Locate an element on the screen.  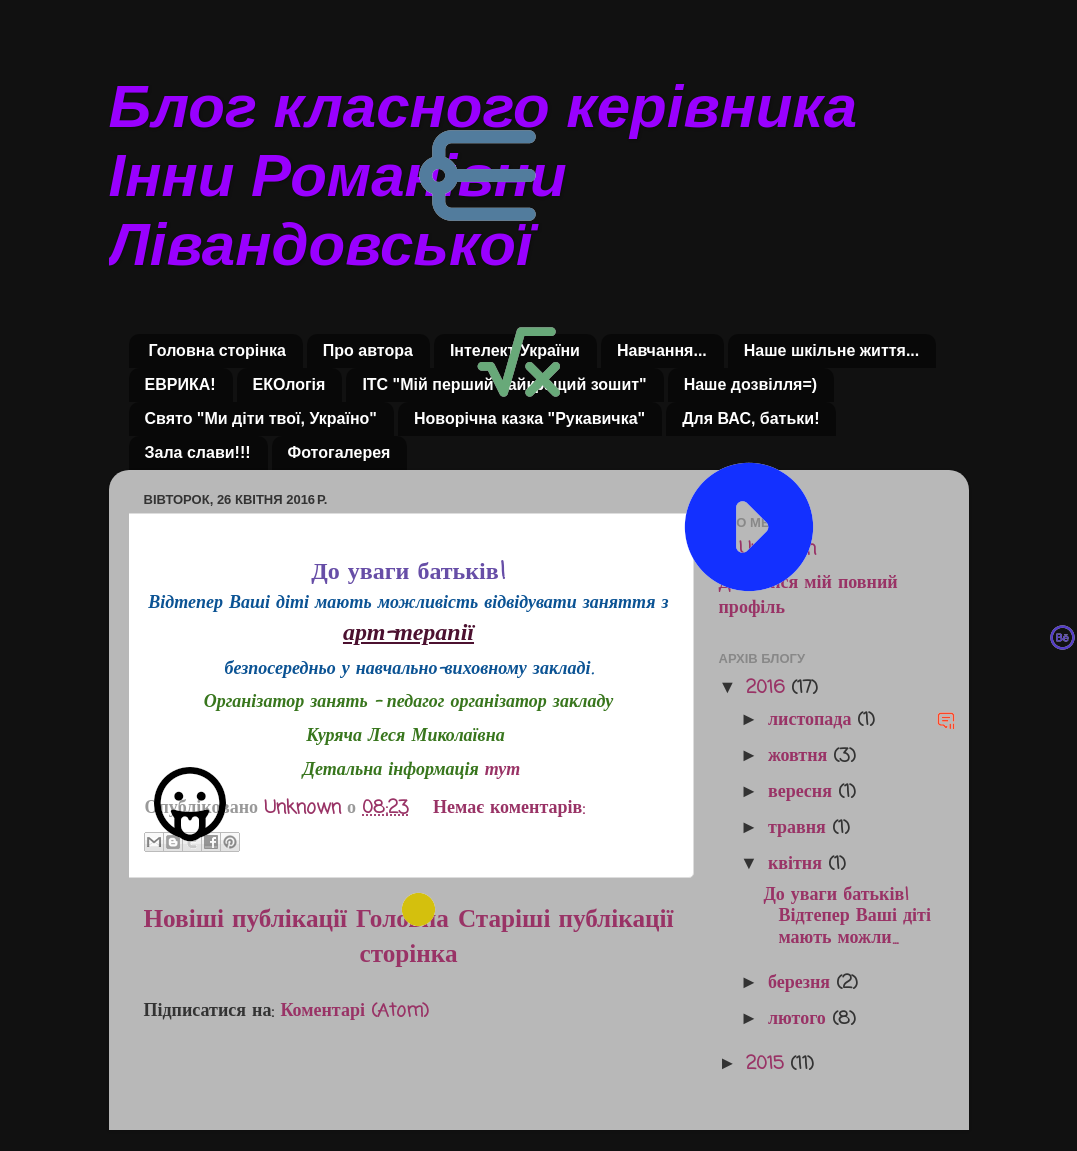
insert playful or silly emoji in message is located at coordinates (190, 803).